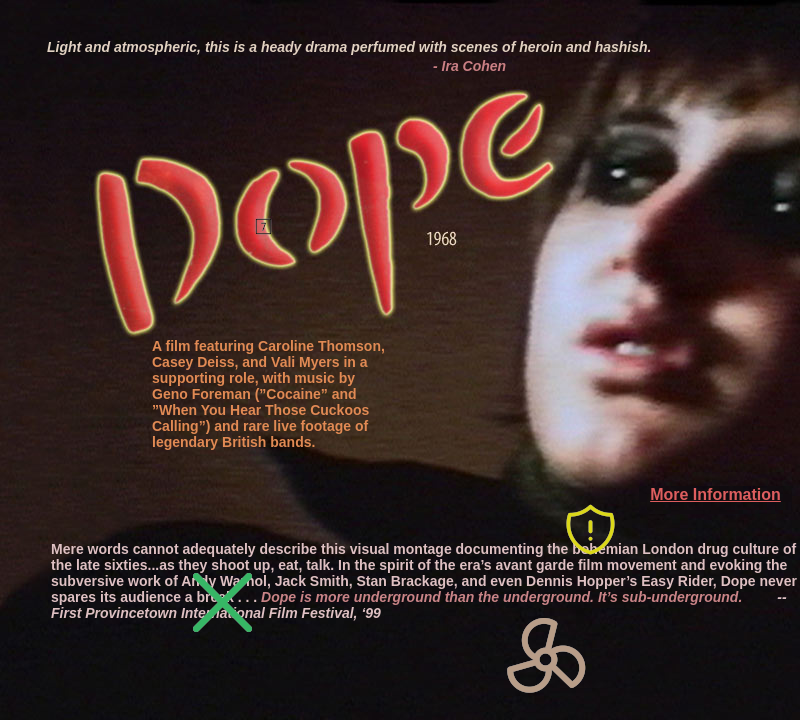  I want to click on indicates item number seven in a list or sequence, so click(263, 226).